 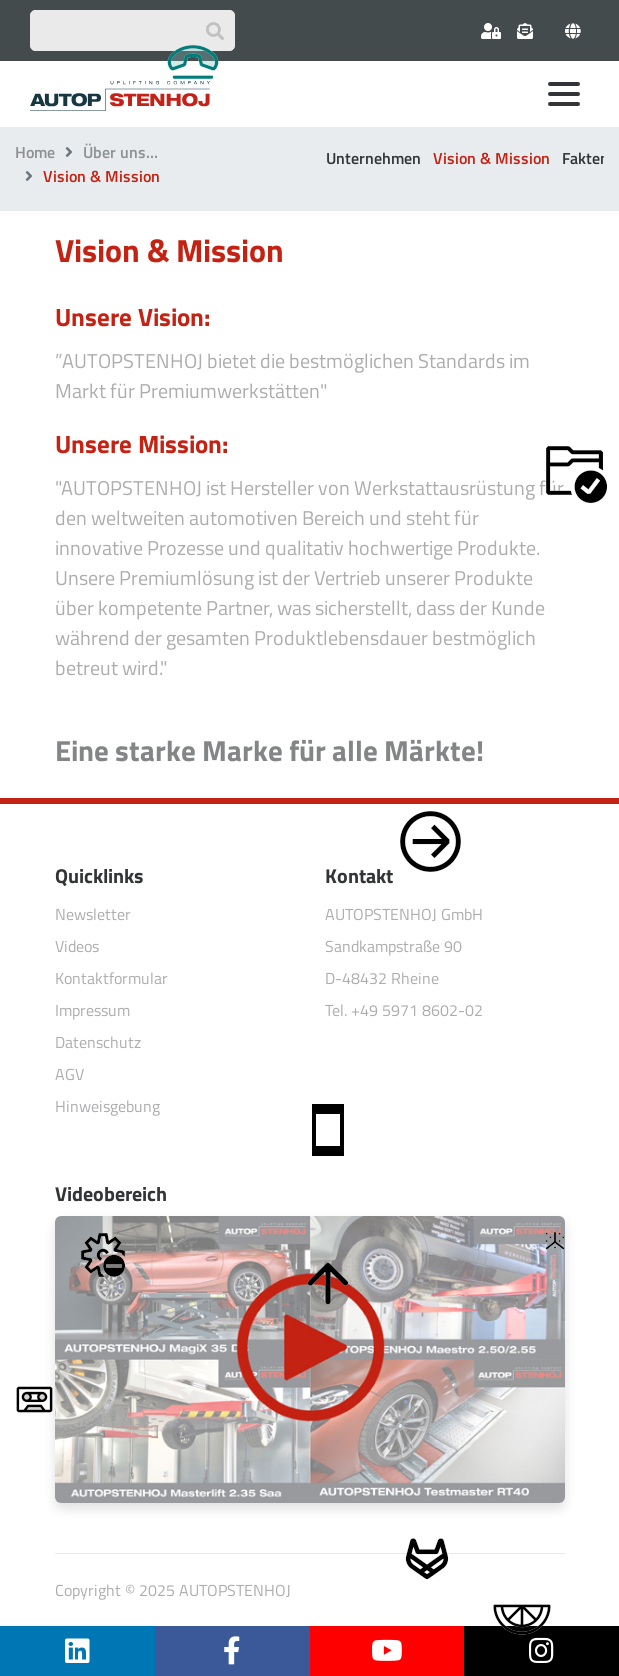 What do you see at coordinates (574, 470) in the screenshot?
I see `indicates the currently active or selected folder` at bounding box center [574, 470].